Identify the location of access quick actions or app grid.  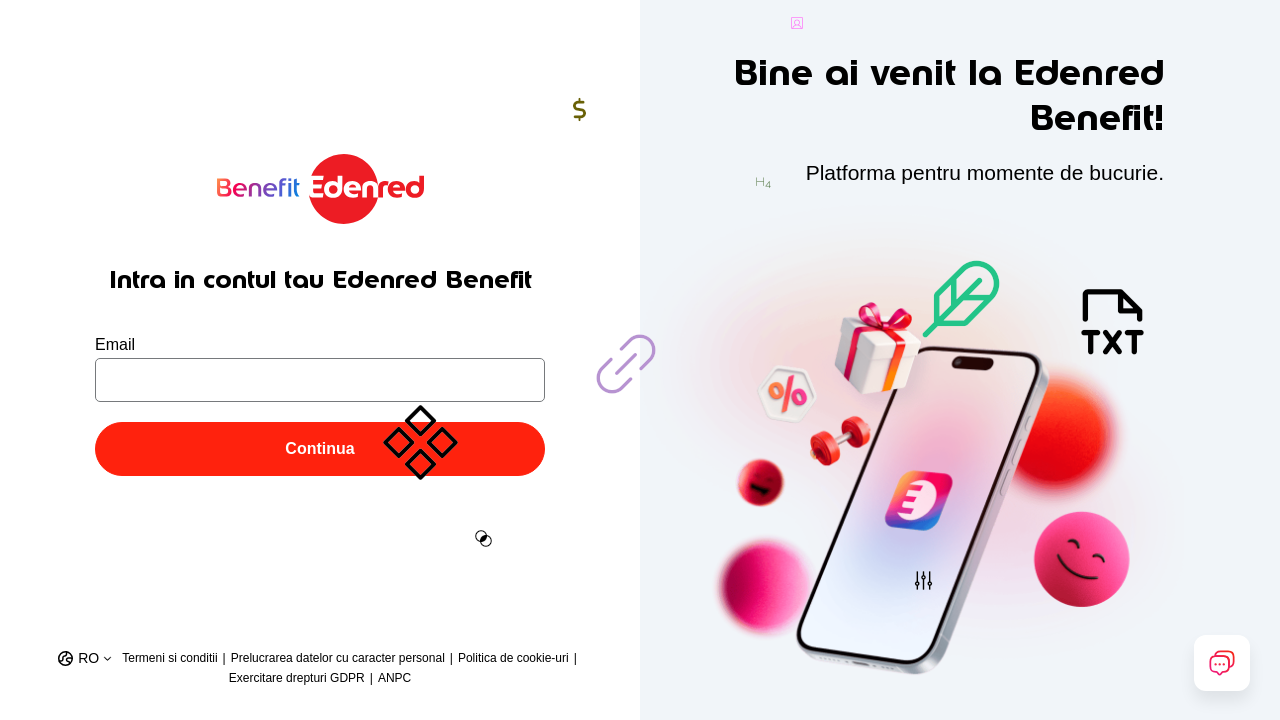
(420, 442).